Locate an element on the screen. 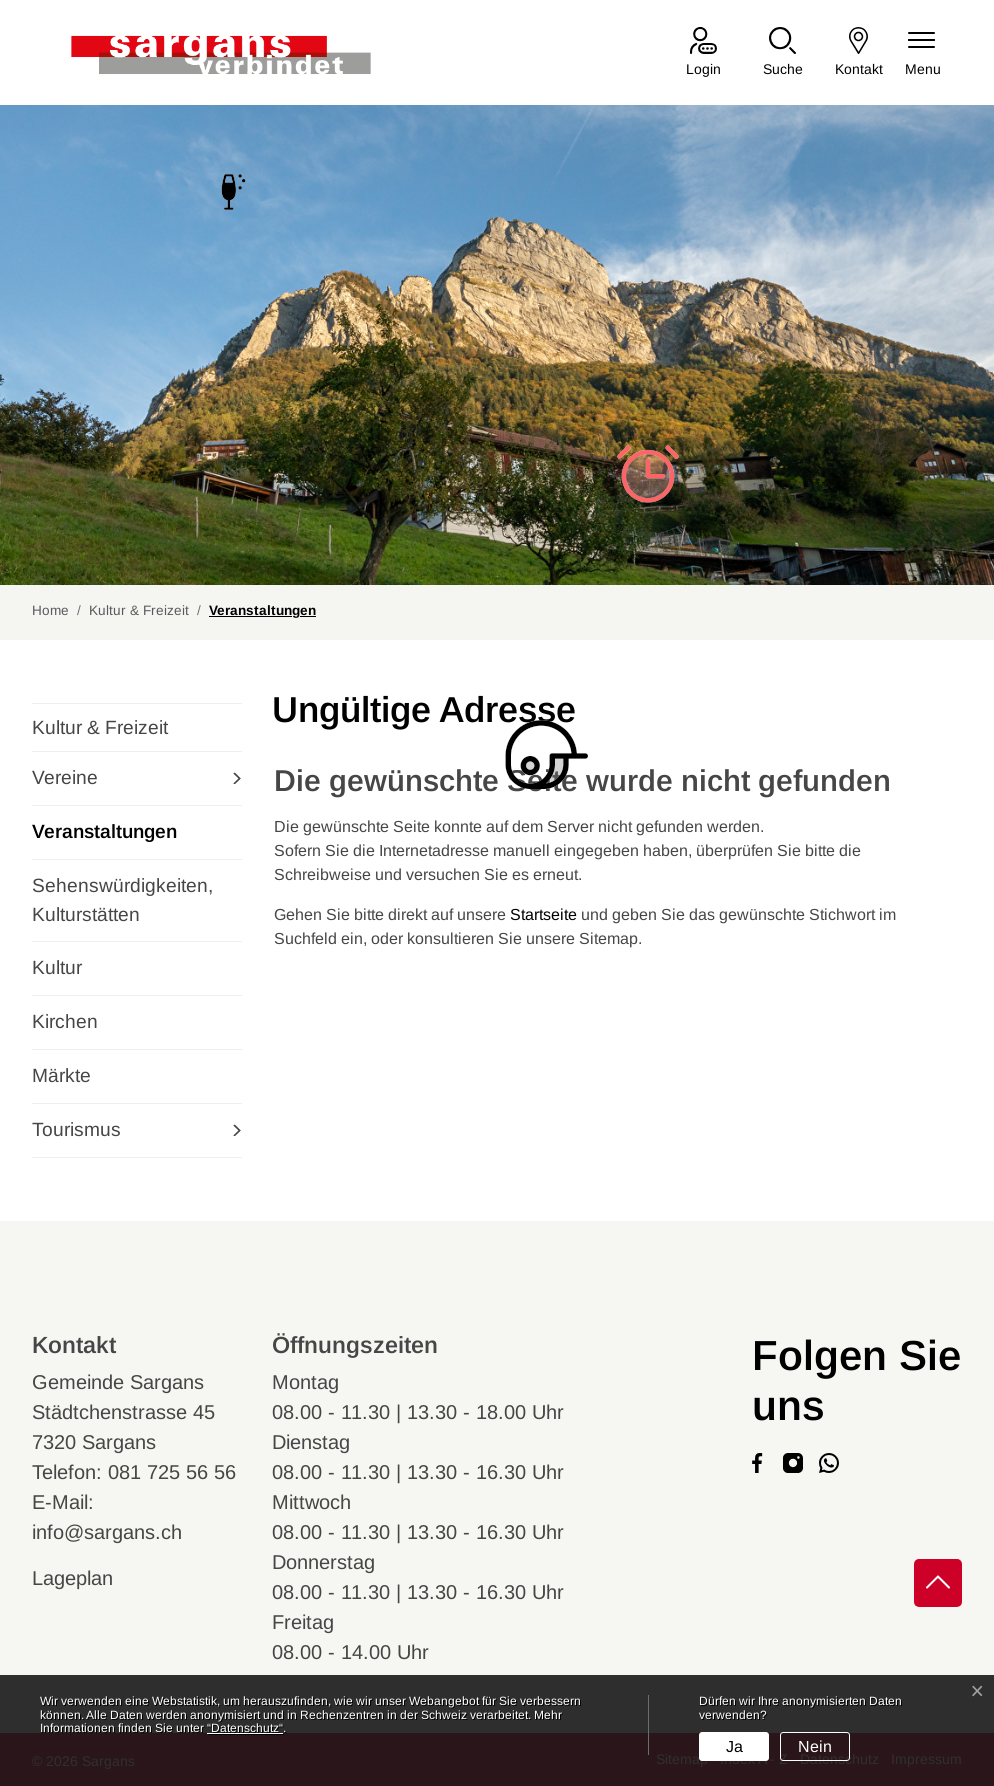 The width and height of the screenshot is (994, 1786). set an alarm or timer is located at coordinates (648, 474).